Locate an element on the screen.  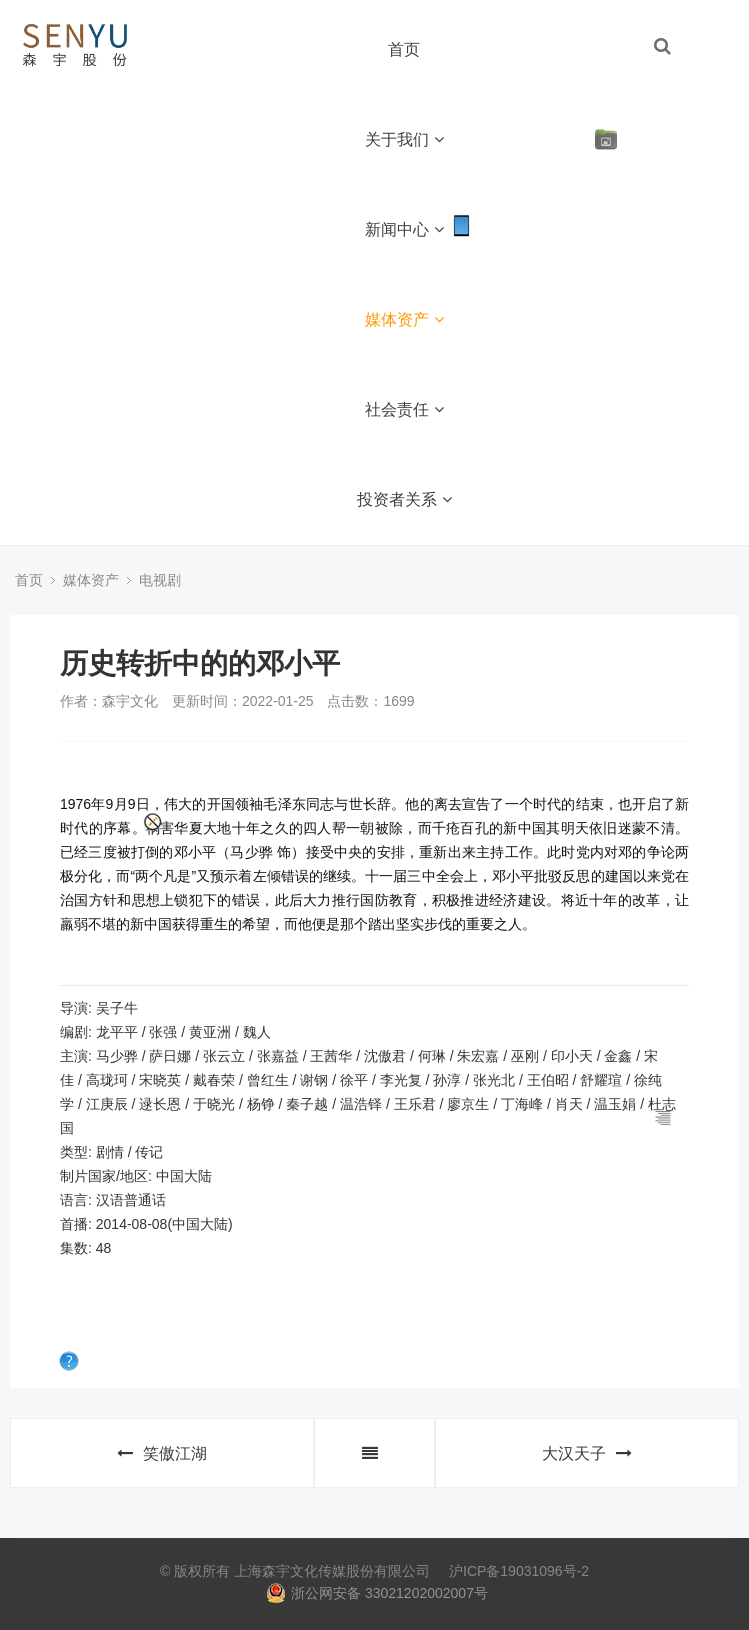
open pictures folder is located at coordinates (606, 139).